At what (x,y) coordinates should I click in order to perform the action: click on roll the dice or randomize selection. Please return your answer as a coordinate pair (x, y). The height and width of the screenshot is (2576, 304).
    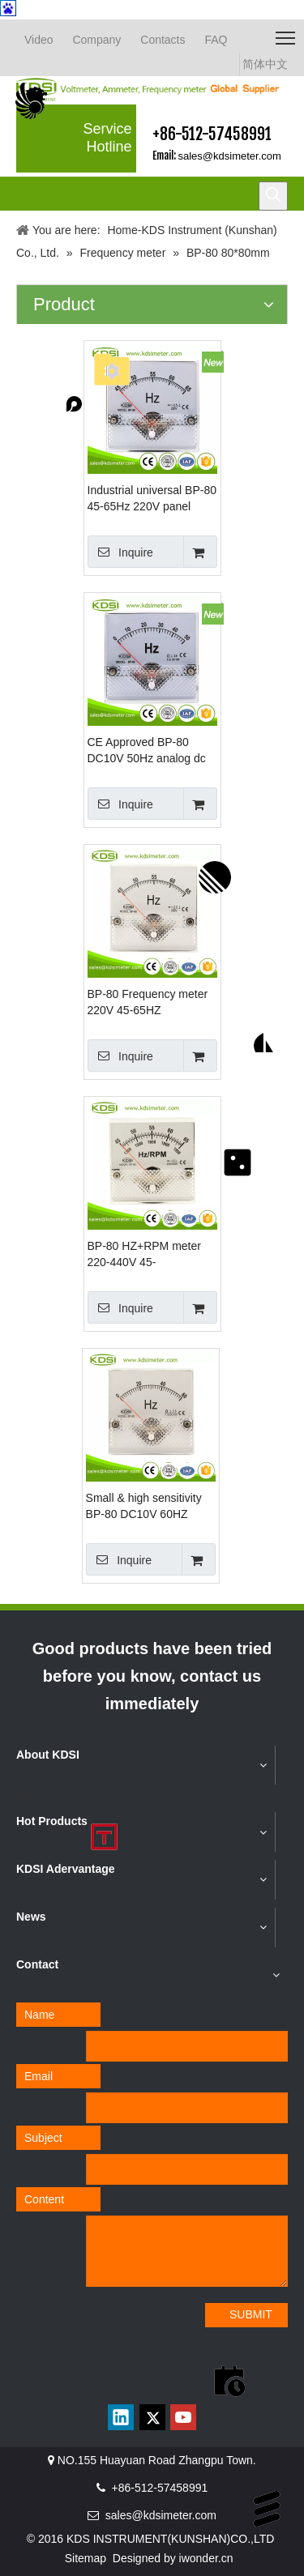
    Looking at the image, I should click on (238, 1162).